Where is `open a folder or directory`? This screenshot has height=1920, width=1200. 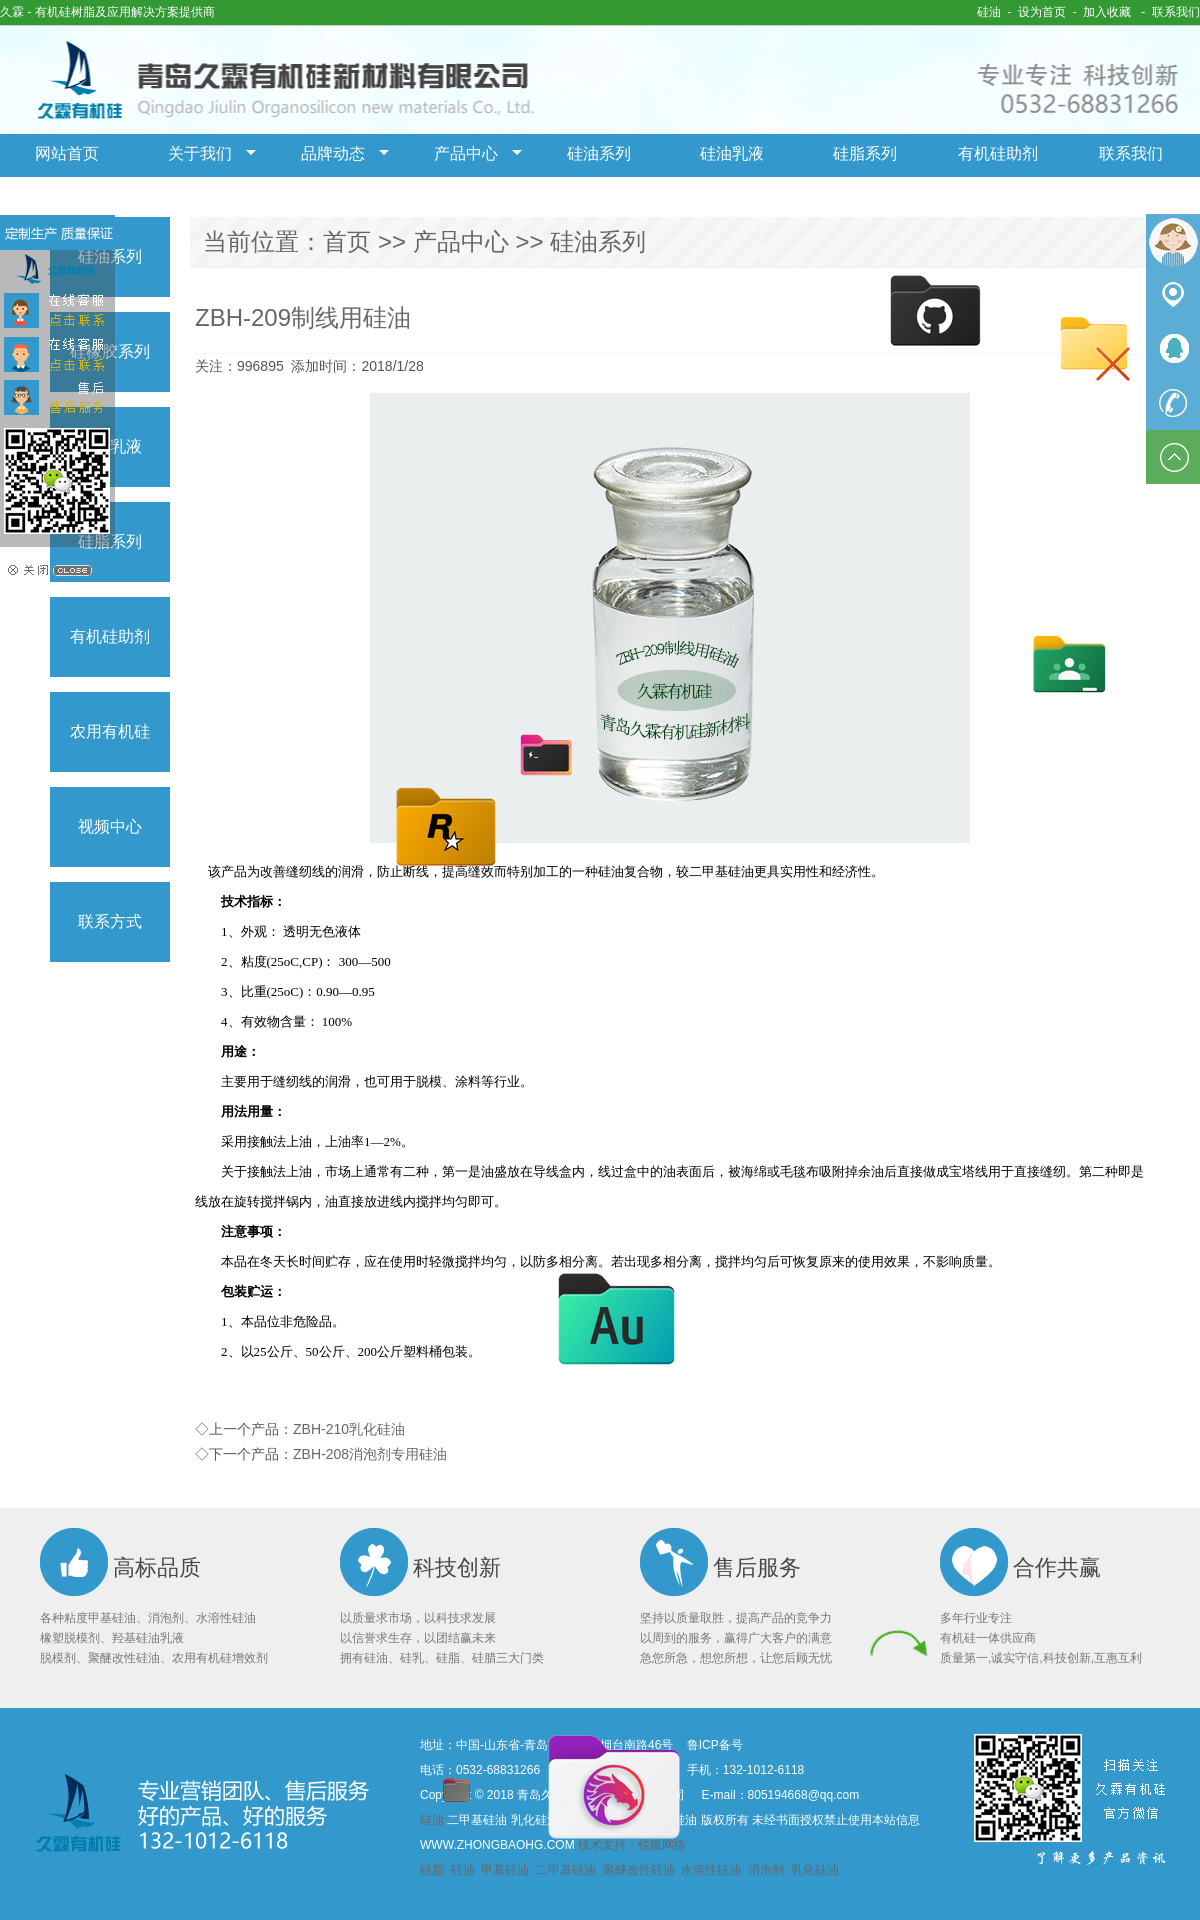
open a folder or directory is located at coordinates (456, 1789).